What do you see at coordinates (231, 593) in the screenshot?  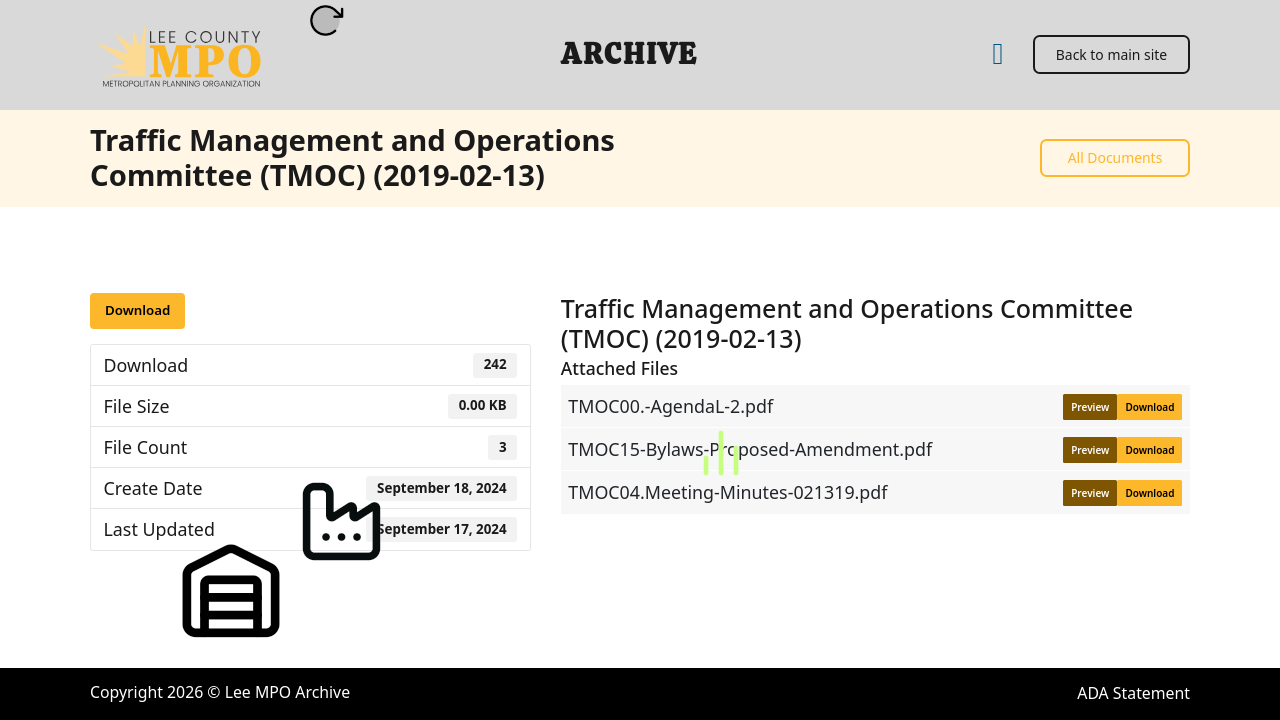 I see `access warehouse or storage inventory` at bounding box center [231, 593].